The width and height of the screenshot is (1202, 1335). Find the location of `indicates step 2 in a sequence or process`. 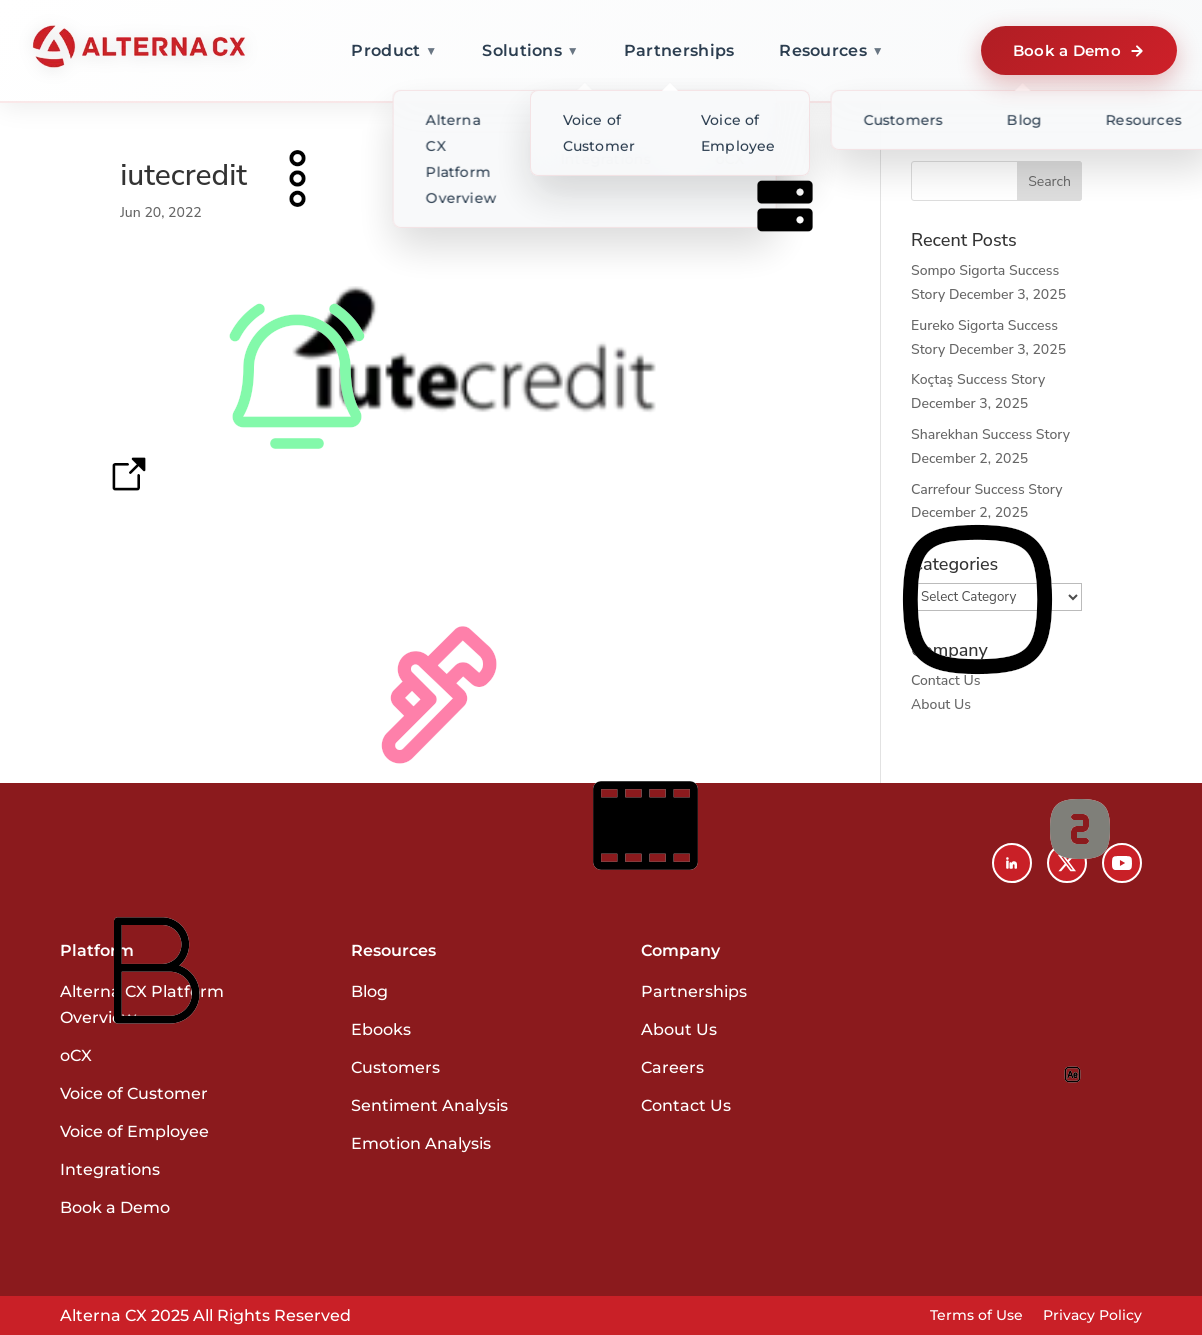

indicates step 2 in a sequence or process is located at coordinates (1080, 829).